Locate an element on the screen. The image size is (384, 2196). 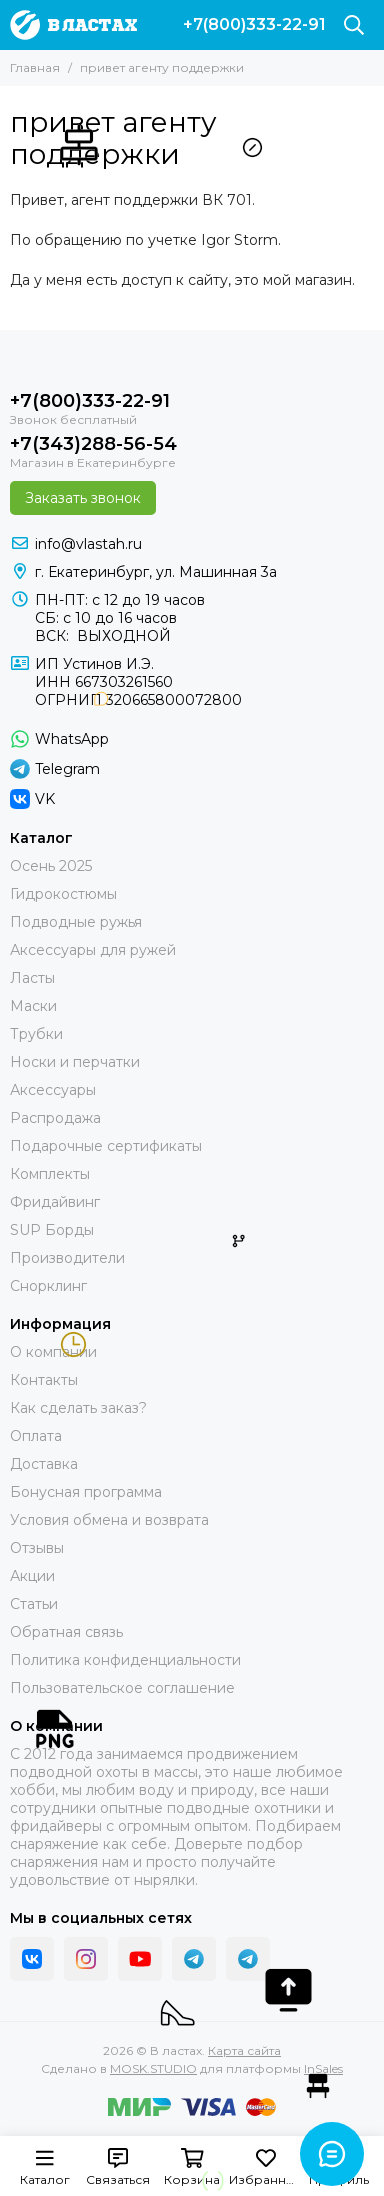
view repository branches is located at coordinates (238, 1241).